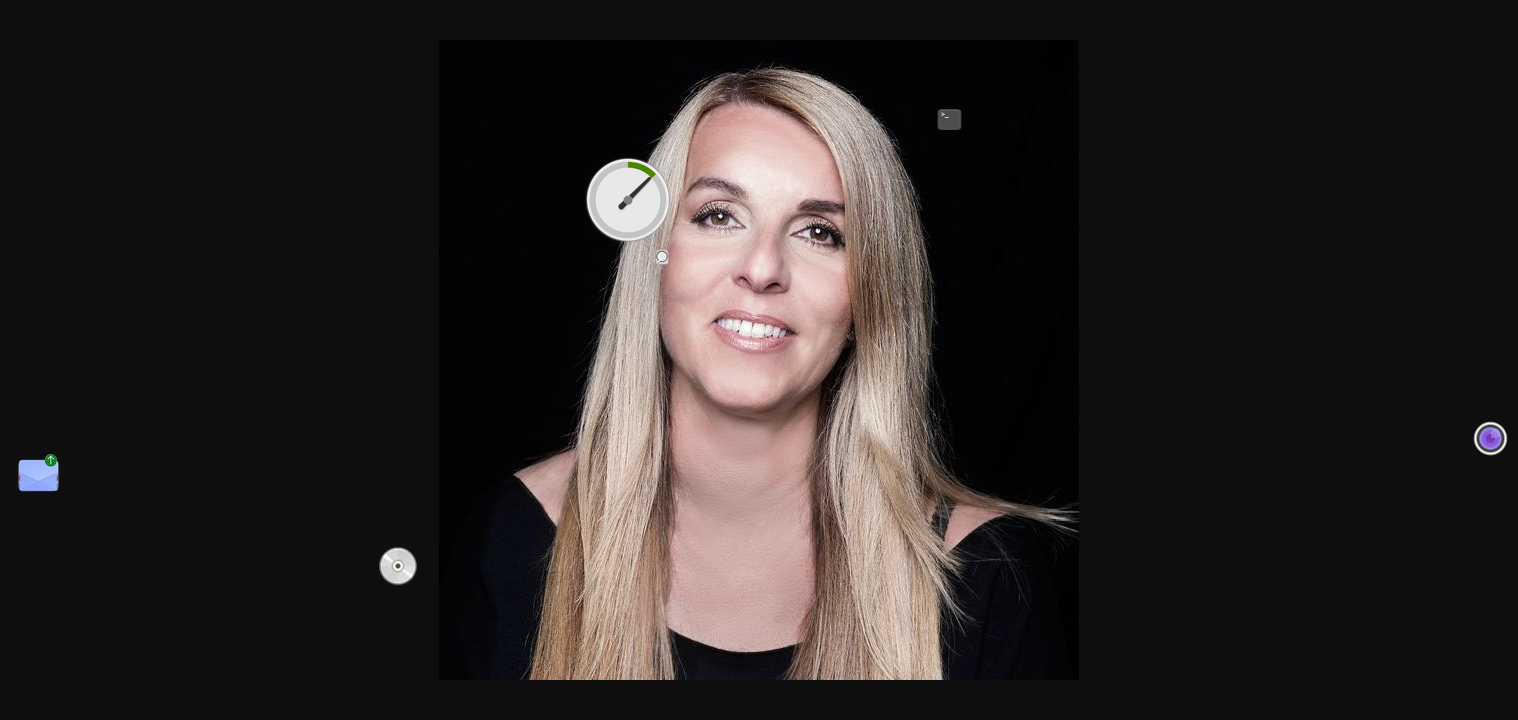 The height and width of the screenshot is (720, 1518). What do you see at coordinates (662, 257) in the screenshot?
I see `open disk utility application` at bounding box center [662, 257].